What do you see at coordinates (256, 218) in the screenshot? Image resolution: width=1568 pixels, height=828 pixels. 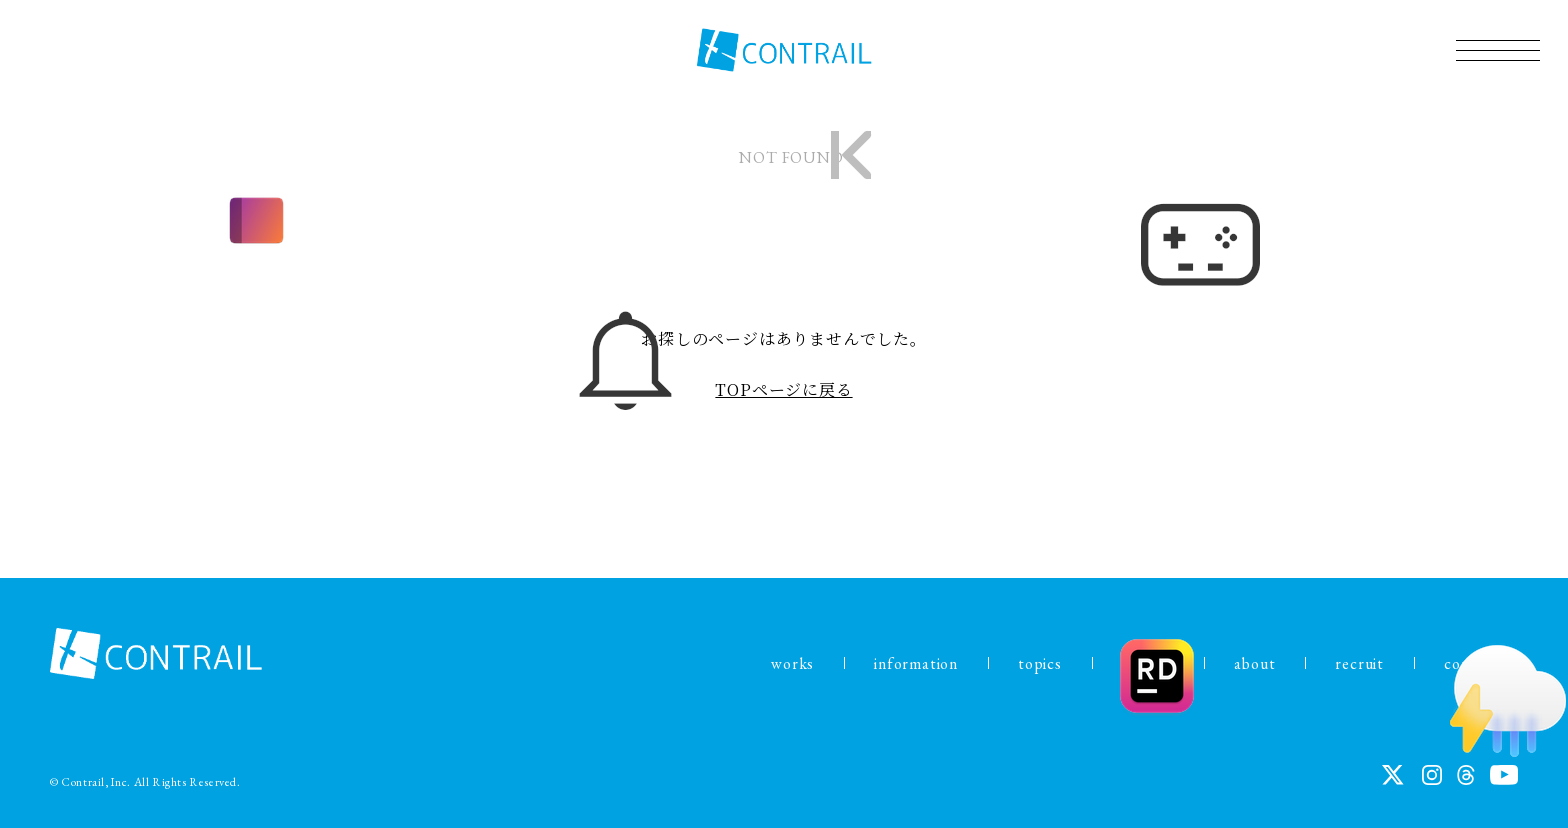 I see `access the desktop folder` at bounding box center [256, 218].